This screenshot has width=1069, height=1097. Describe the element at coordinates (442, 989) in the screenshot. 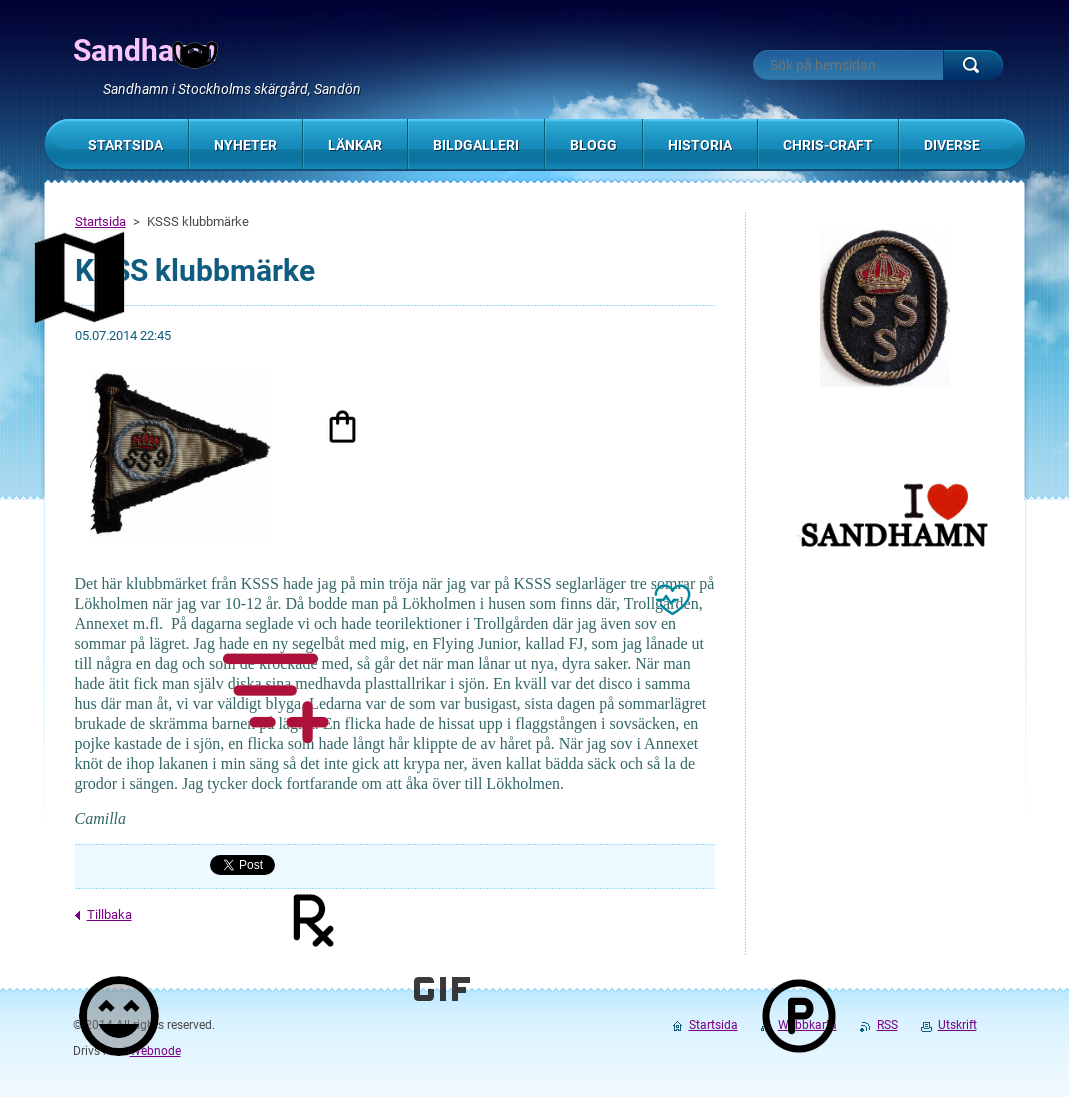

I see `insert a gif into your message` at that location.